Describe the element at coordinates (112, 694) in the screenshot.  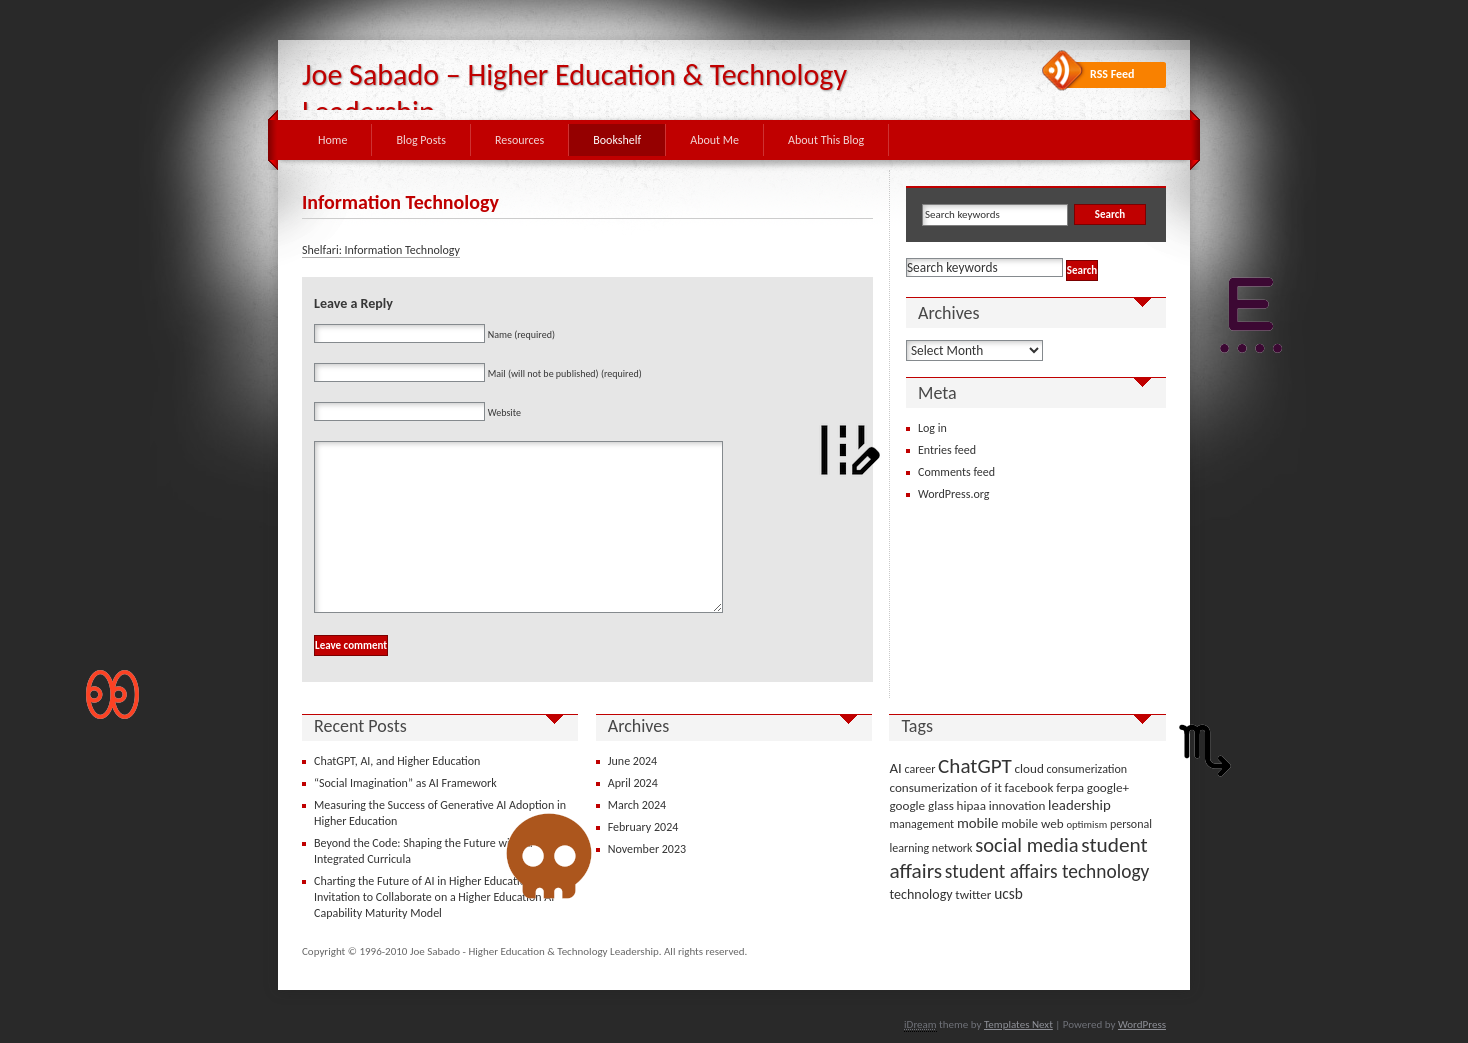
I see `indicates someone is viewing or watching` at that location.